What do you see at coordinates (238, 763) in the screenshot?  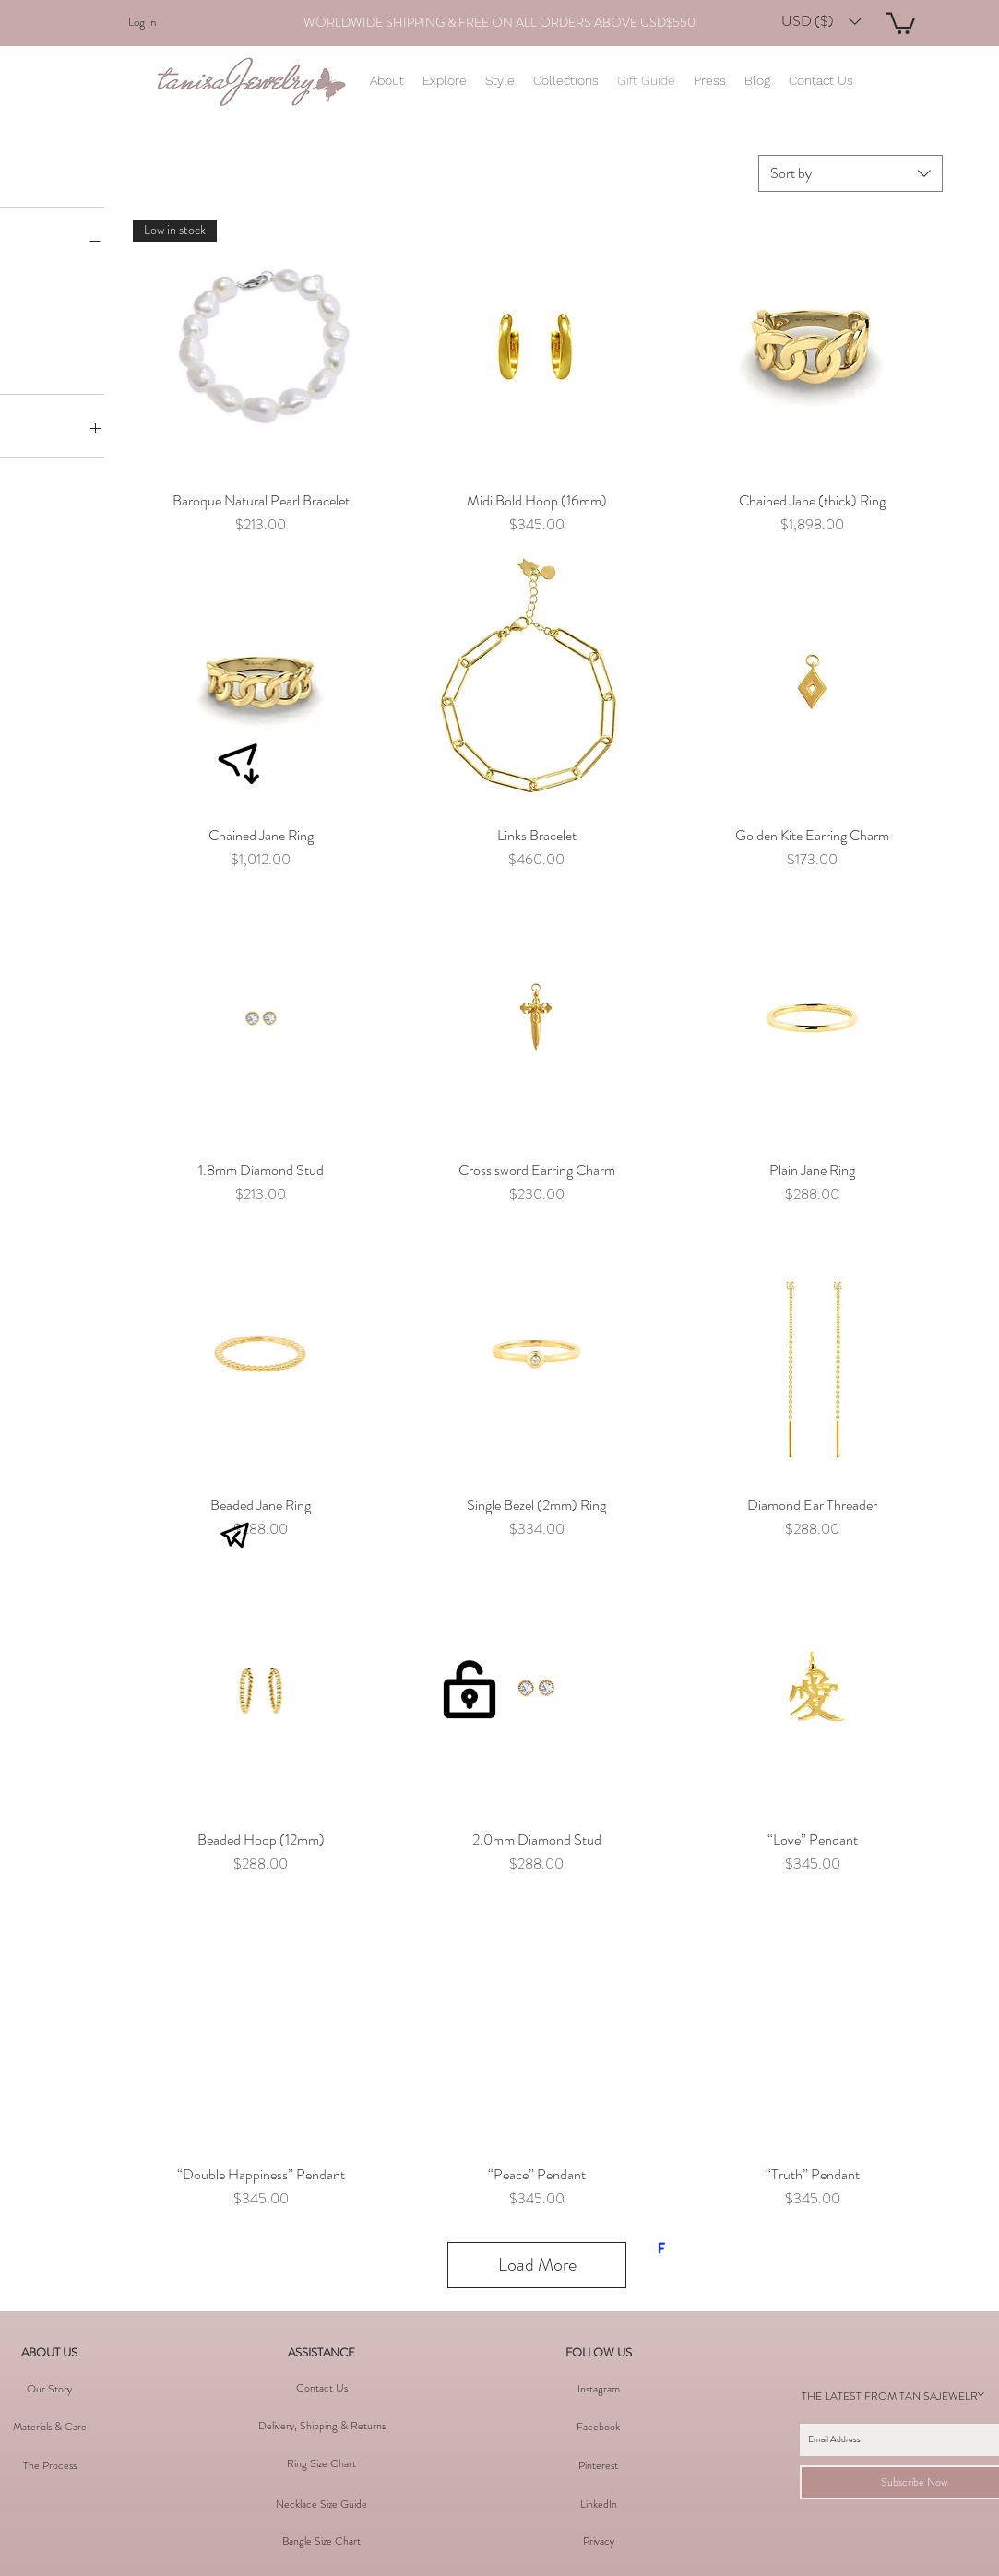 I see `download current location data` at bounding box center [238, 763].